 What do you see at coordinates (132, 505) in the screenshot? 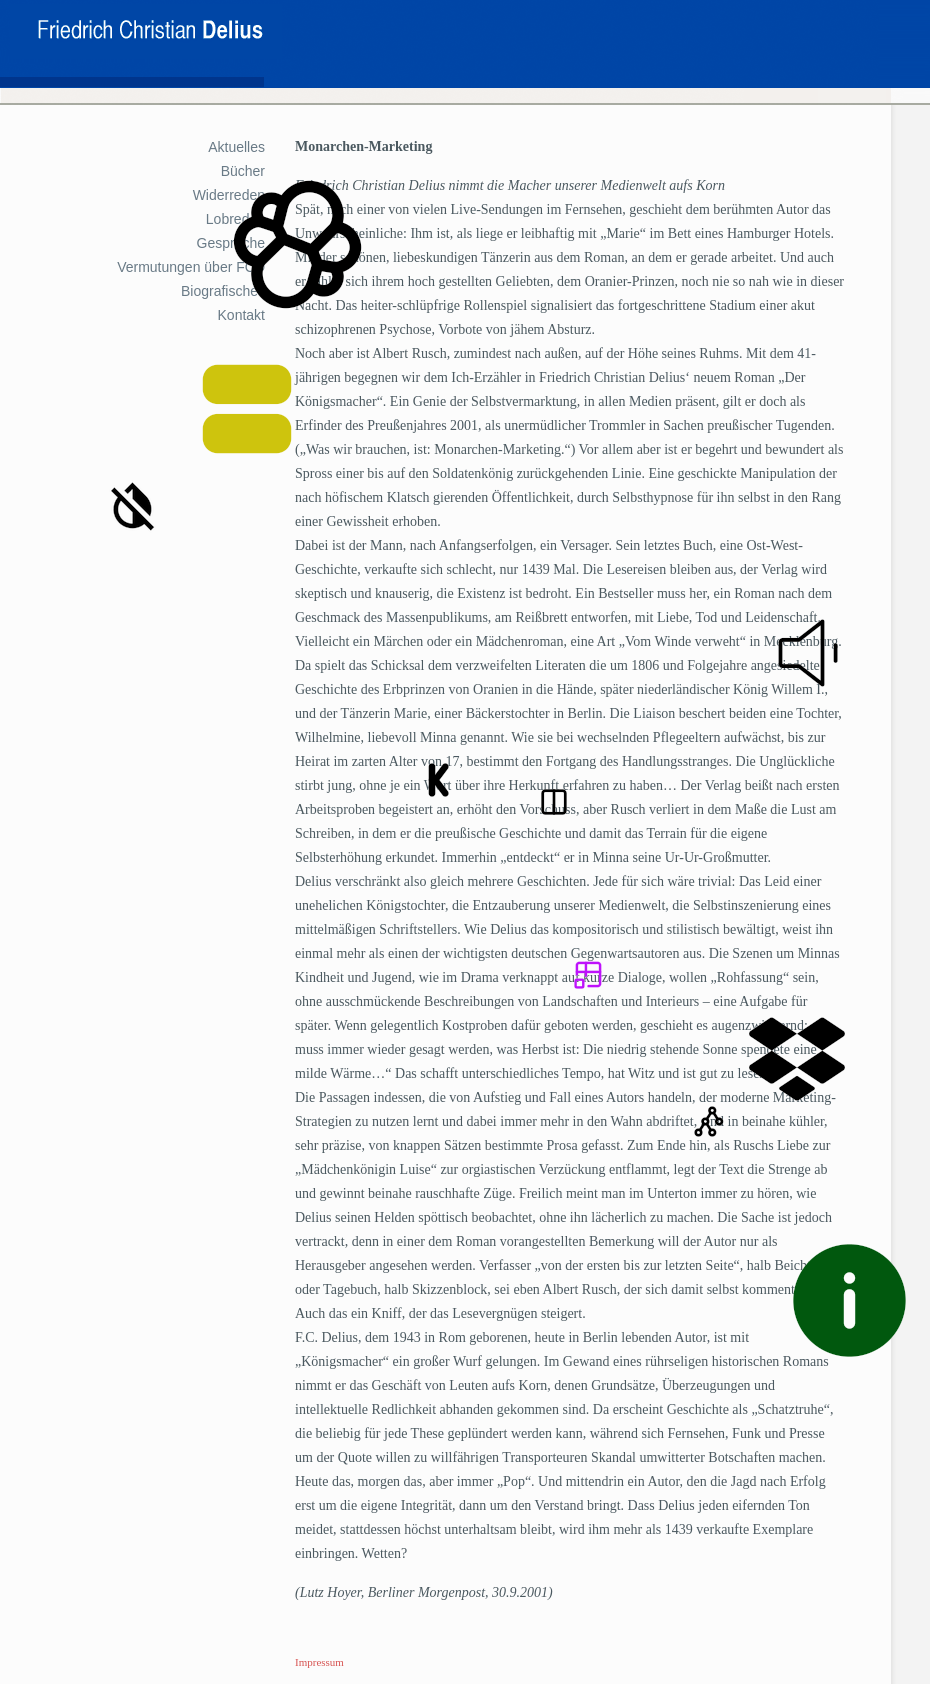
I see `disable color inversion mode` at bounding box center [132, 505].